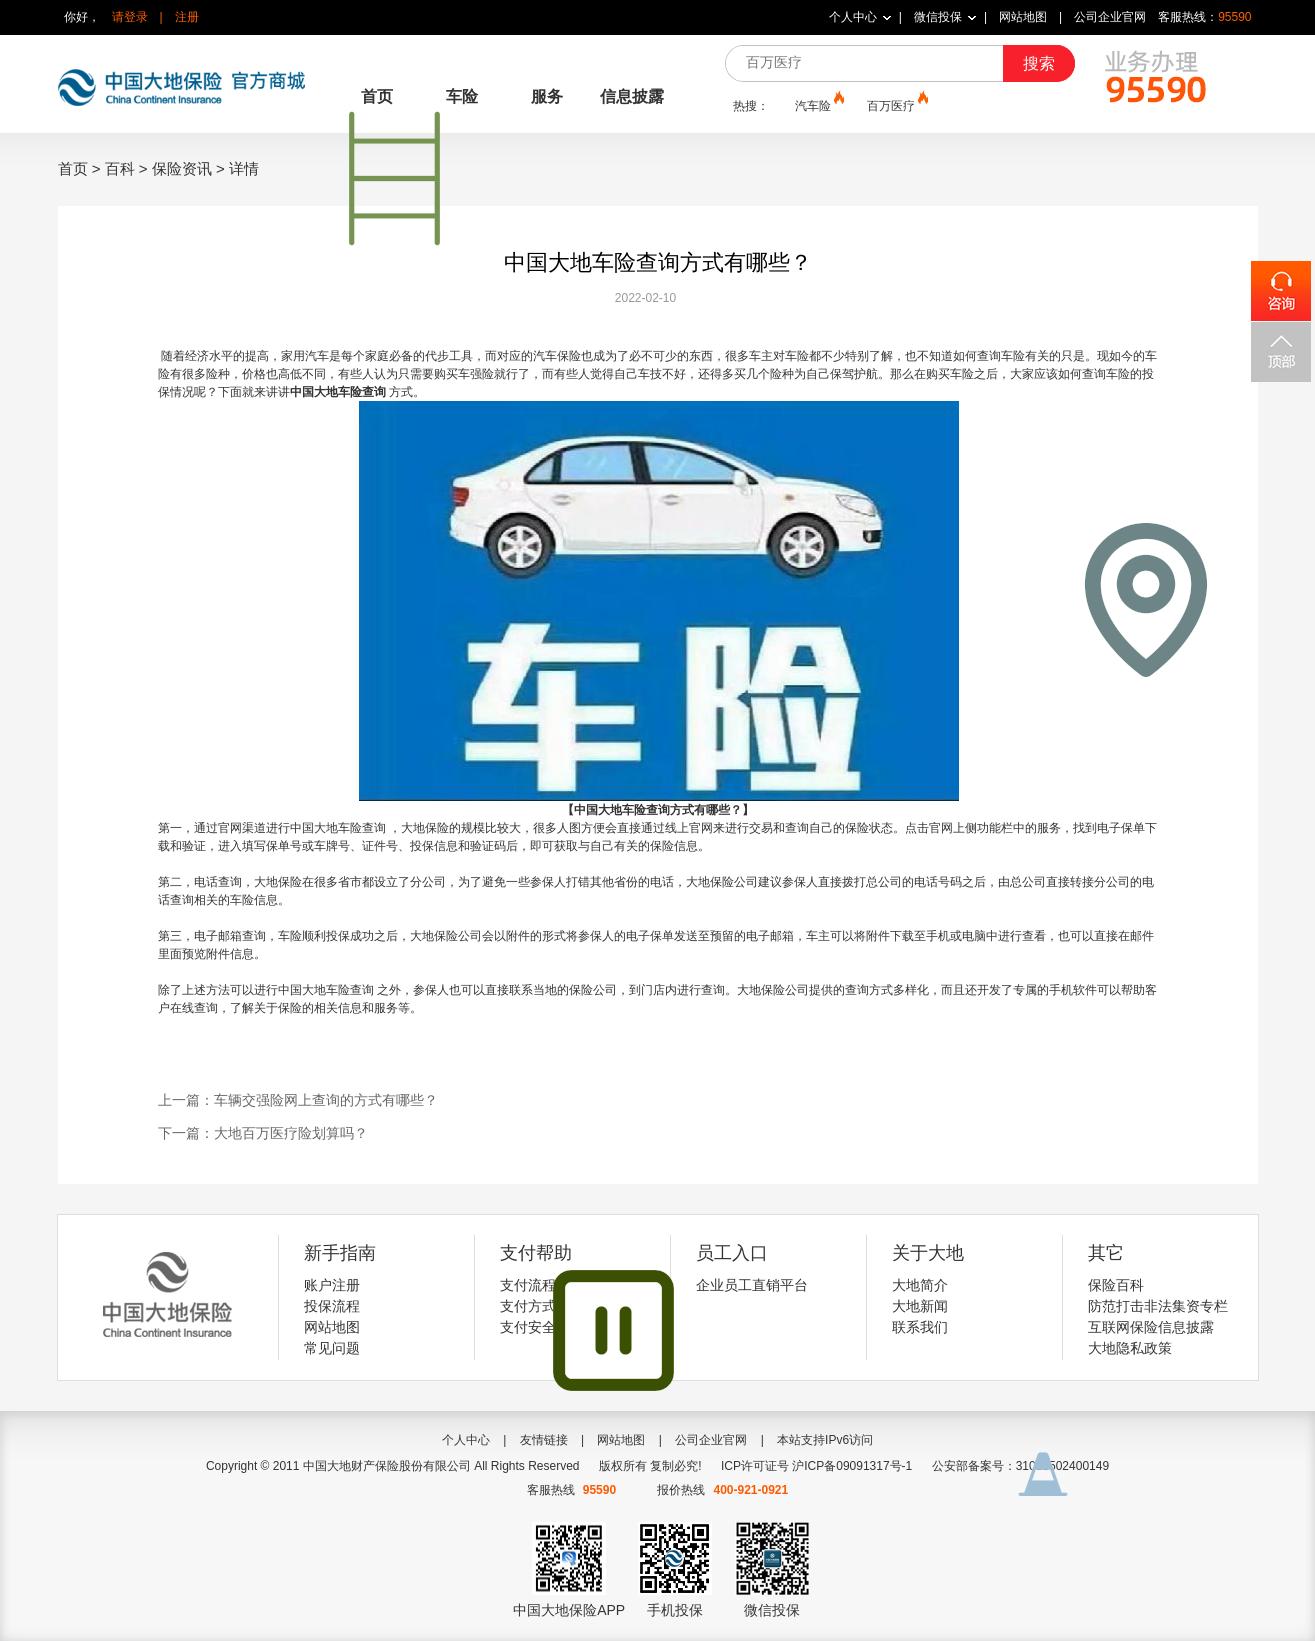  What do you see at coordinates (613, 1330) in the screenshot?
I see `pause media playback` at bounding box center [613, 1330].